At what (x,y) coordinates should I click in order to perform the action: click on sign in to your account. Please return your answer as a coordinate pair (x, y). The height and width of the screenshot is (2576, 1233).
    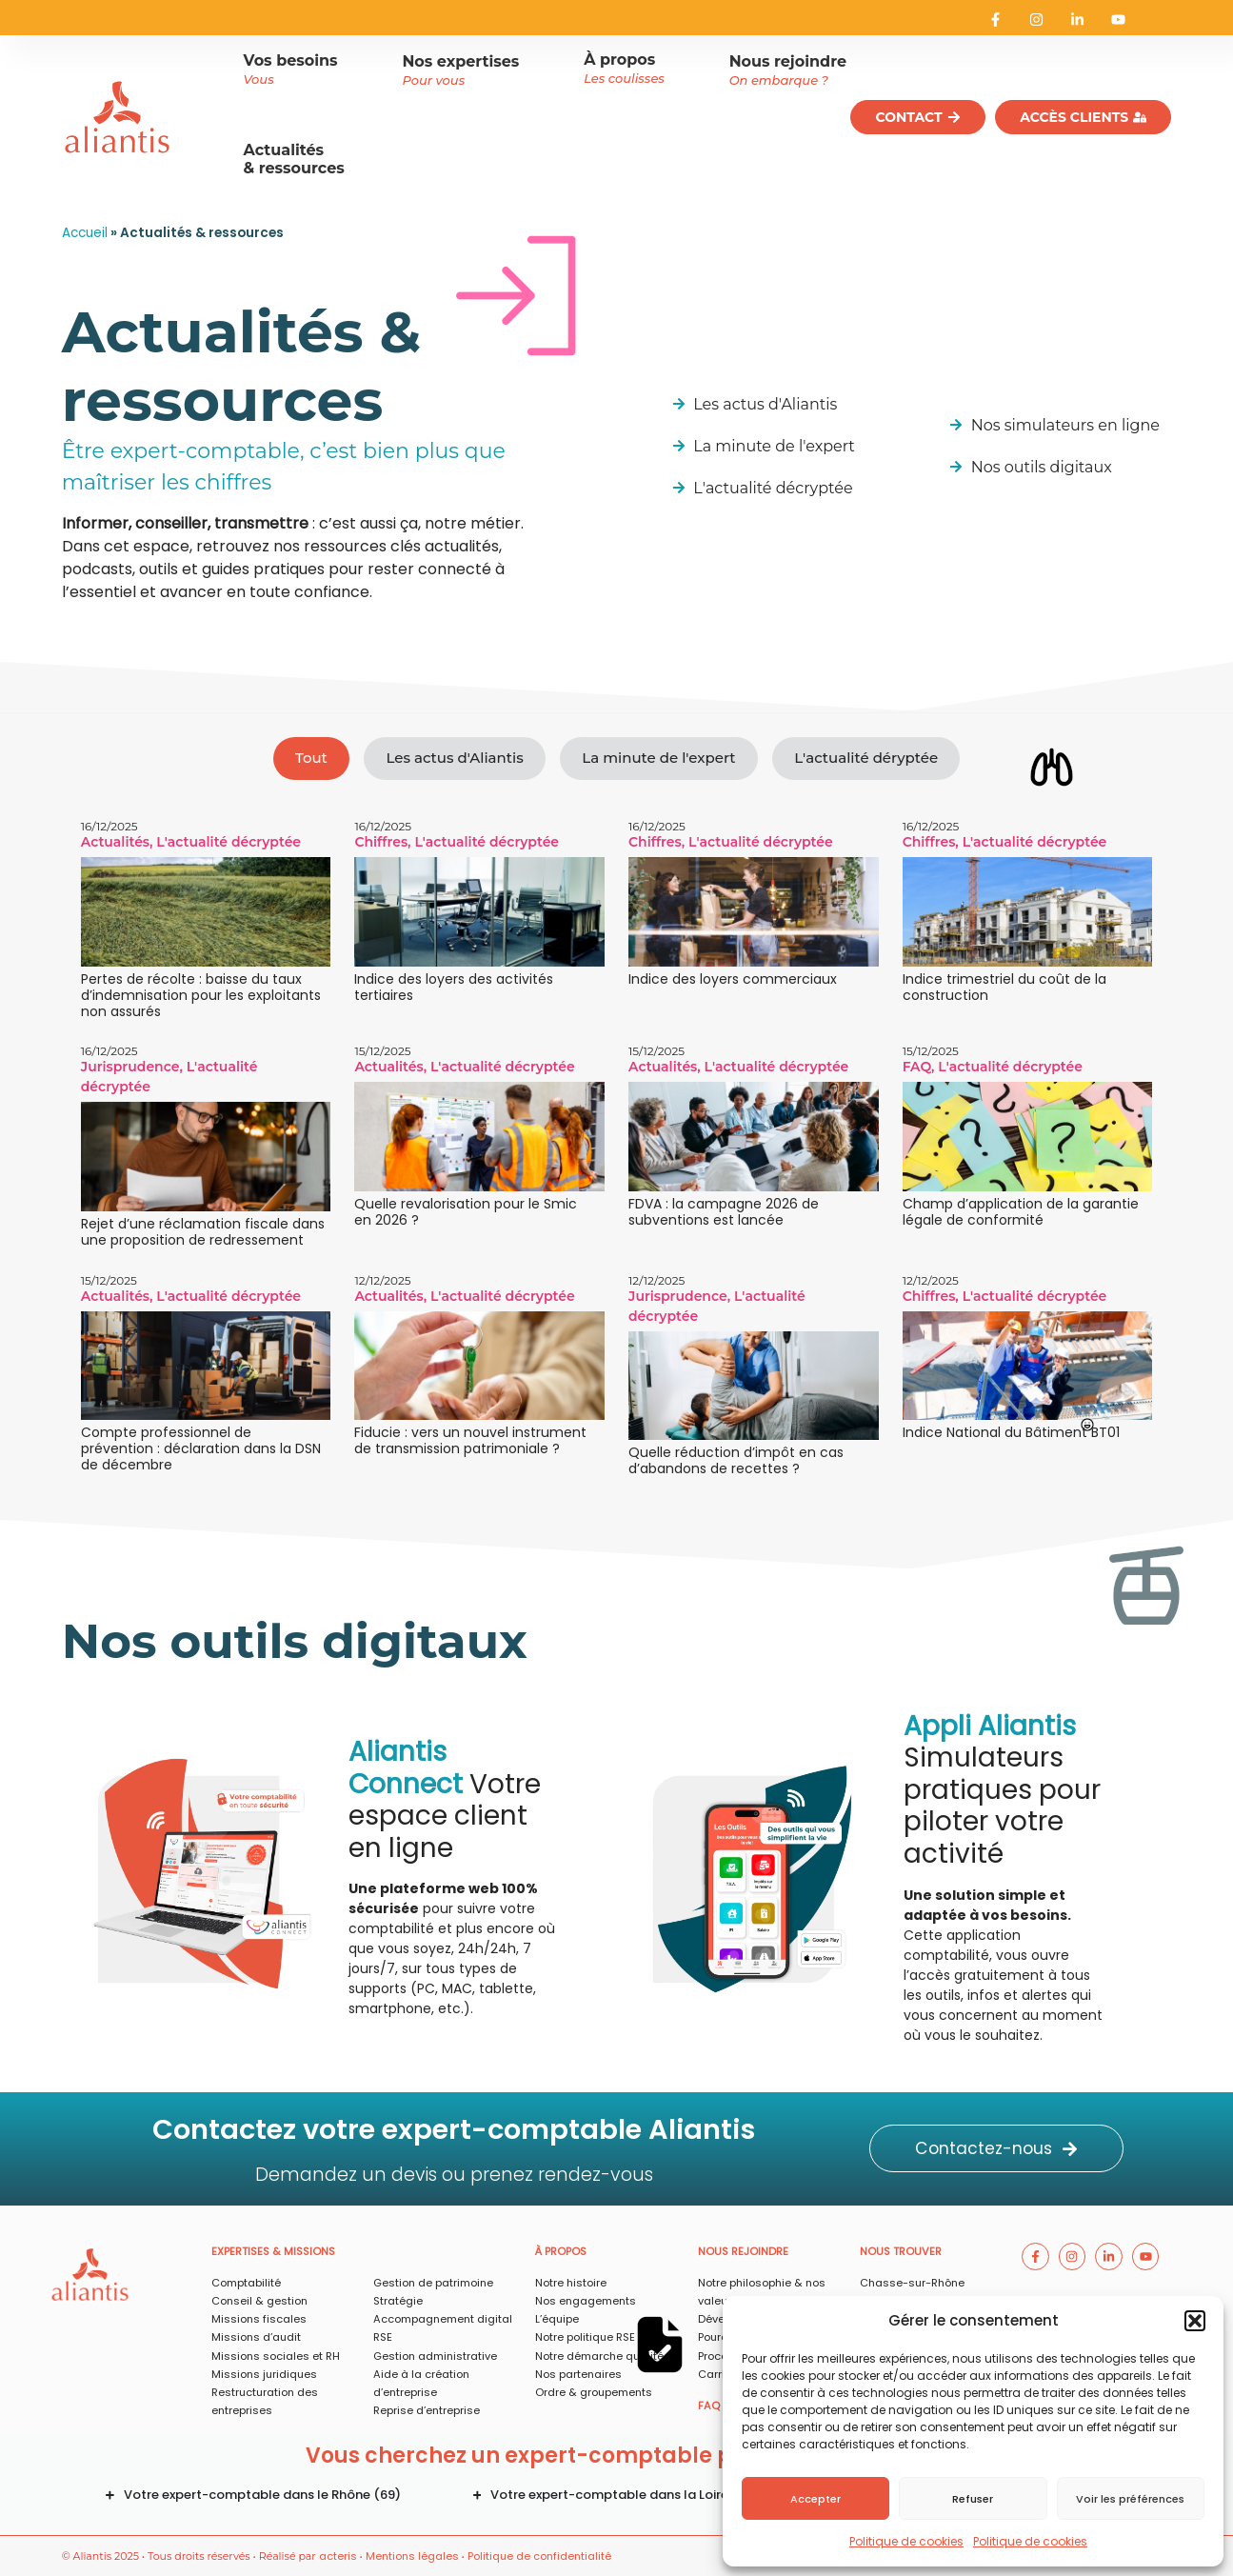
    Looking at the image, I should click on (526, 295).